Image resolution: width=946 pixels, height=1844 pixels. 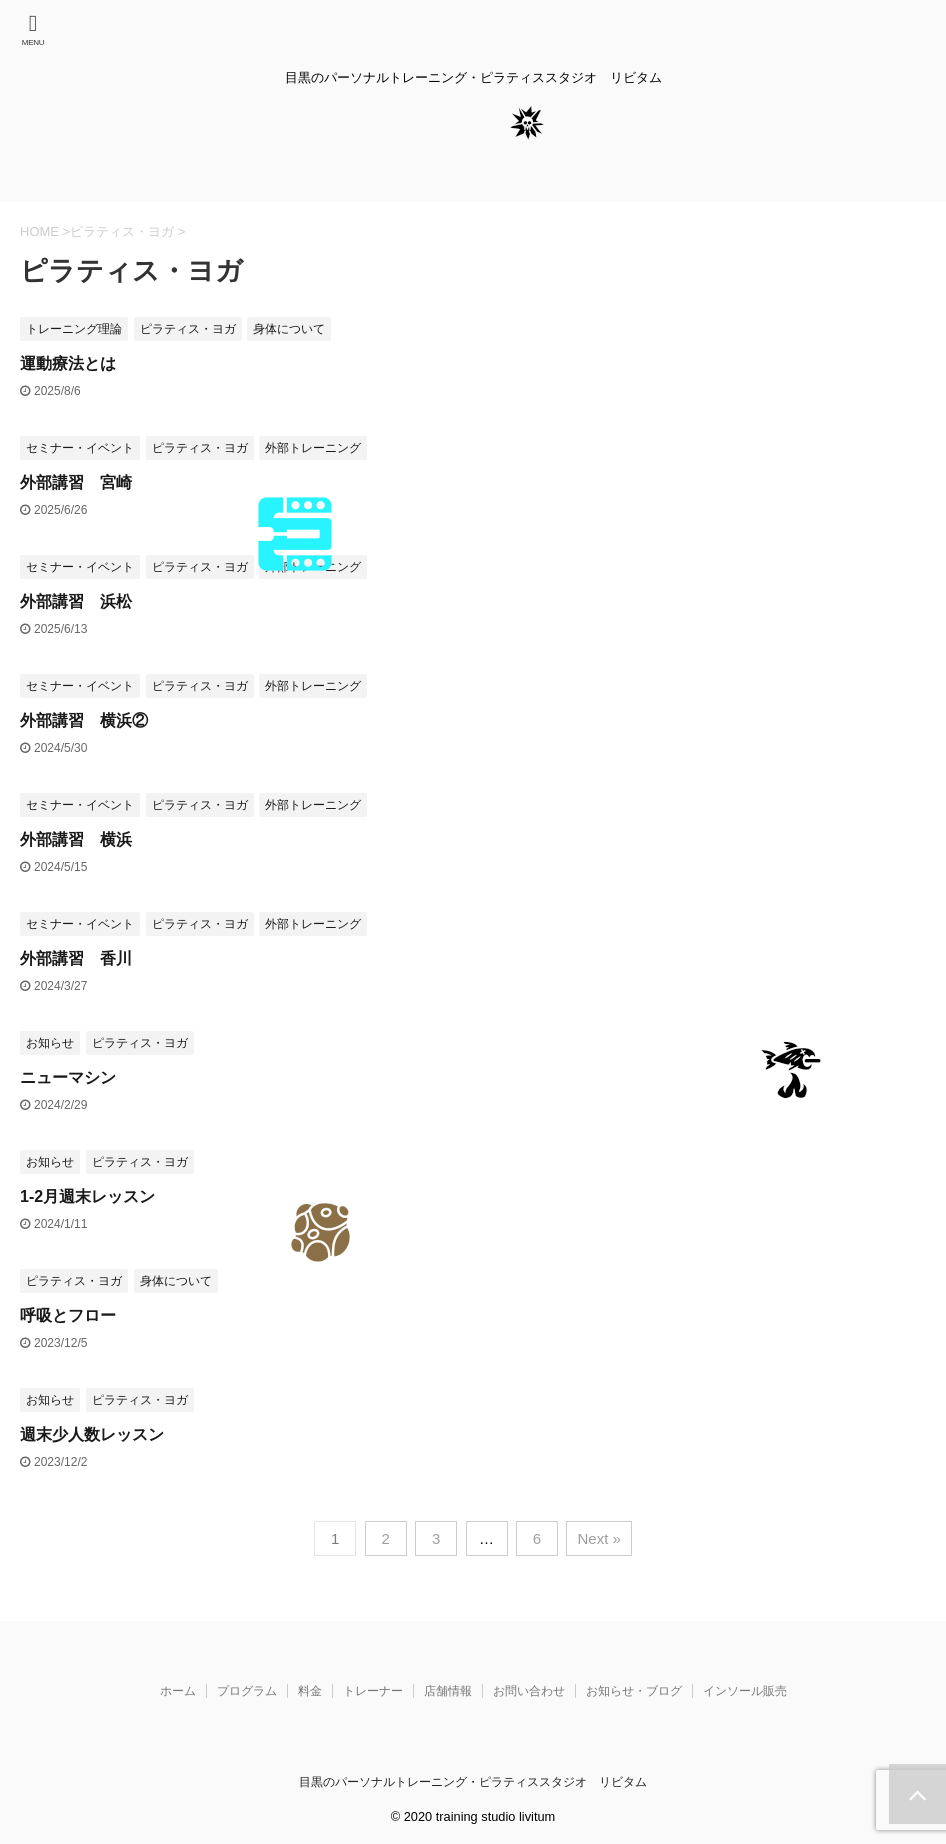 I want to click on connect or link two components together, so click(x=295, y=534).